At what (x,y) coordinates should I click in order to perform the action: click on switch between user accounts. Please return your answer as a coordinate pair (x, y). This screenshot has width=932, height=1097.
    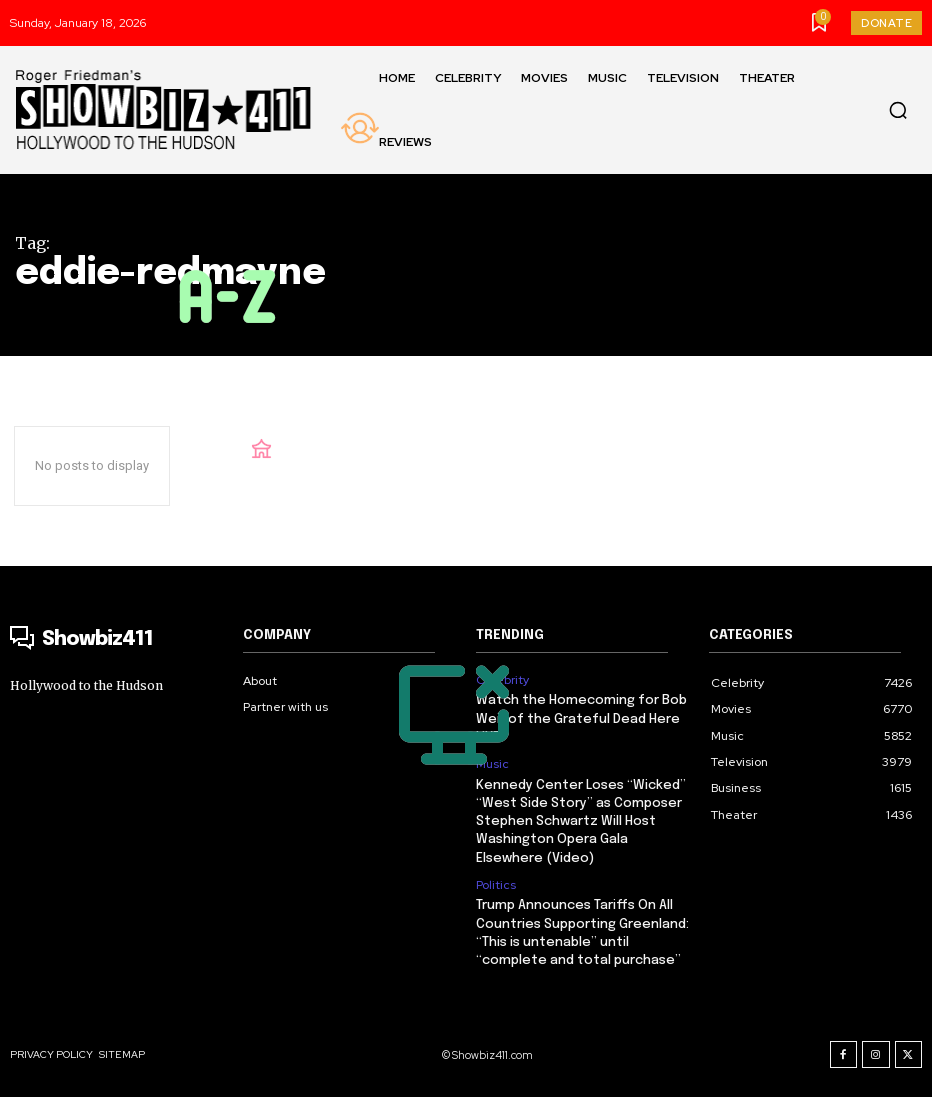
    Looking at the image, I should click on (360, 128).